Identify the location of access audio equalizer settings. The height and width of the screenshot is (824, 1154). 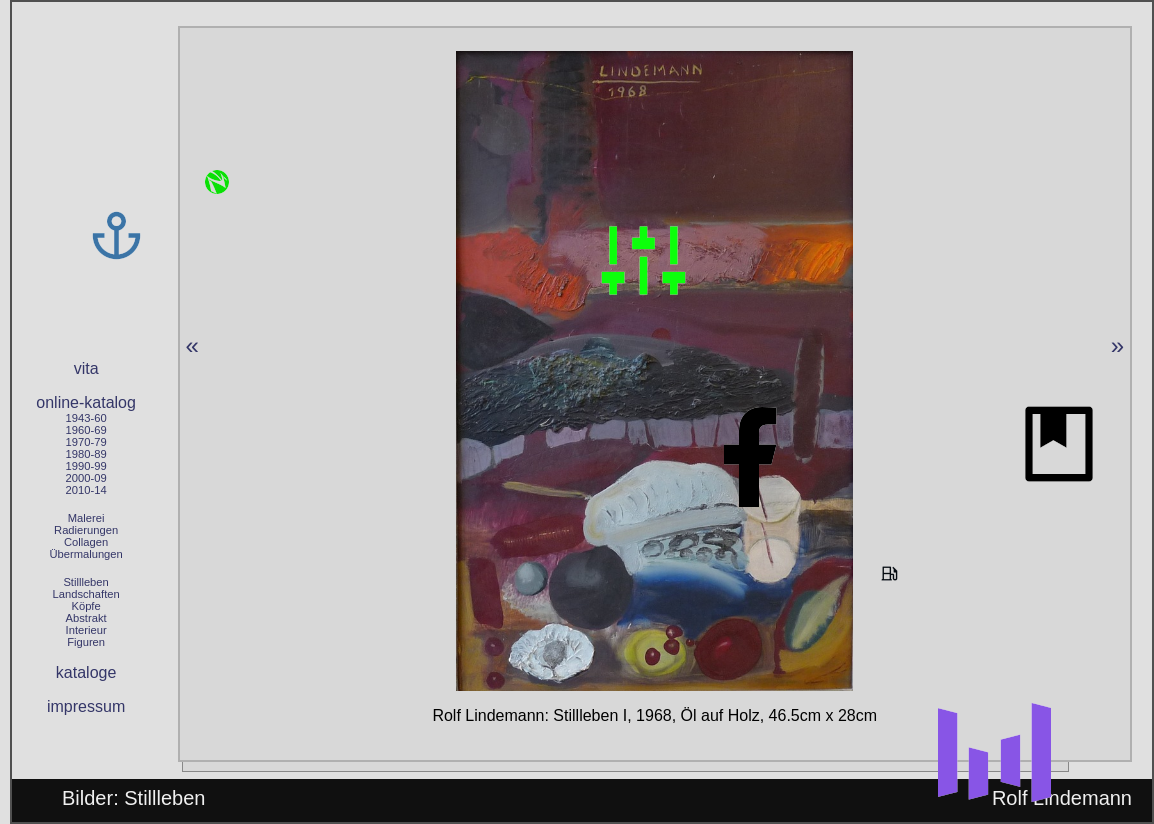
(643, 260).